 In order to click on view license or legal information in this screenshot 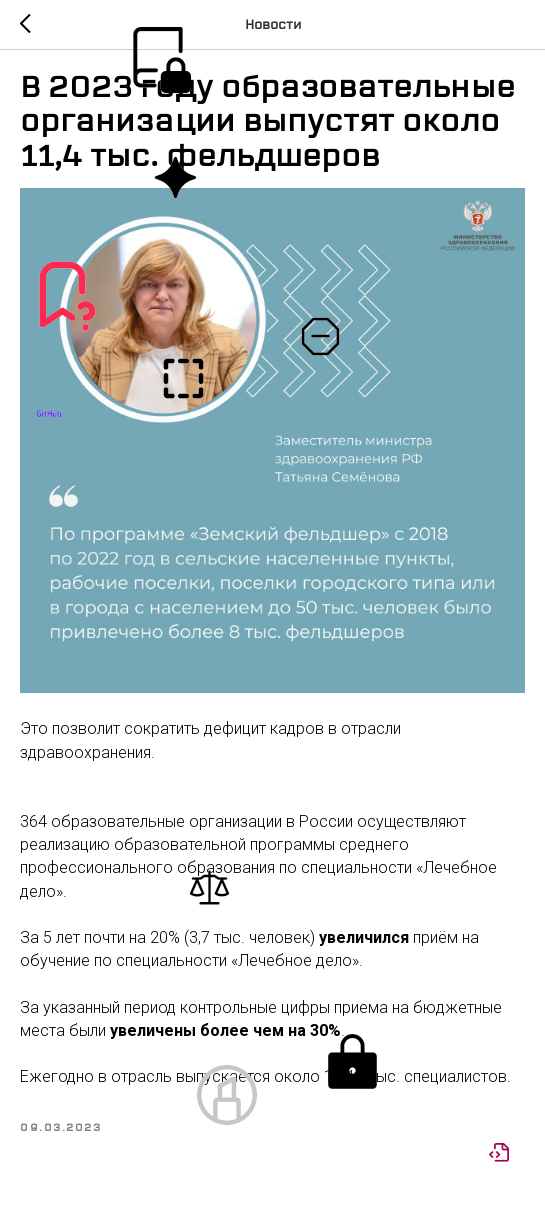, I will do `click(209, 887)`.